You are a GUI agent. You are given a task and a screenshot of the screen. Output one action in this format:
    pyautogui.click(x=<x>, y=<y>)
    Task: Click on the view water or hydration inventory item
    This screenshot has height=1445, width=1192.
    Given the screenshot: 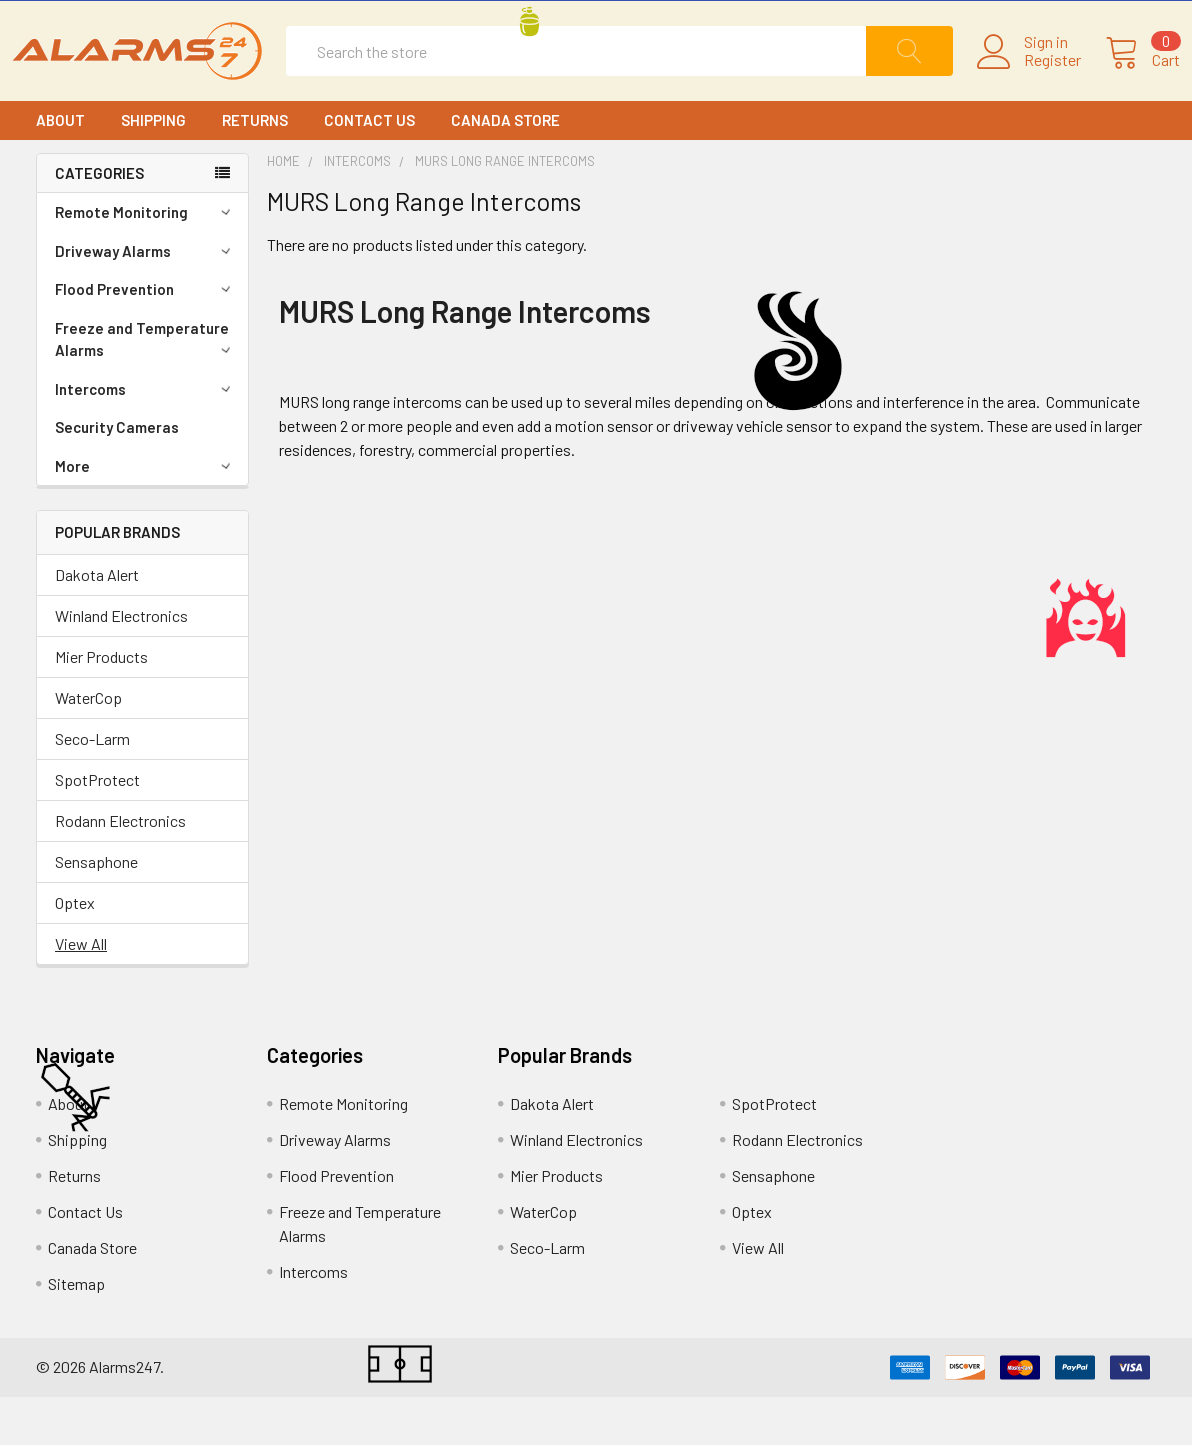 What is the action you would take?
    pyautogui.click(x=529, y=21)
    